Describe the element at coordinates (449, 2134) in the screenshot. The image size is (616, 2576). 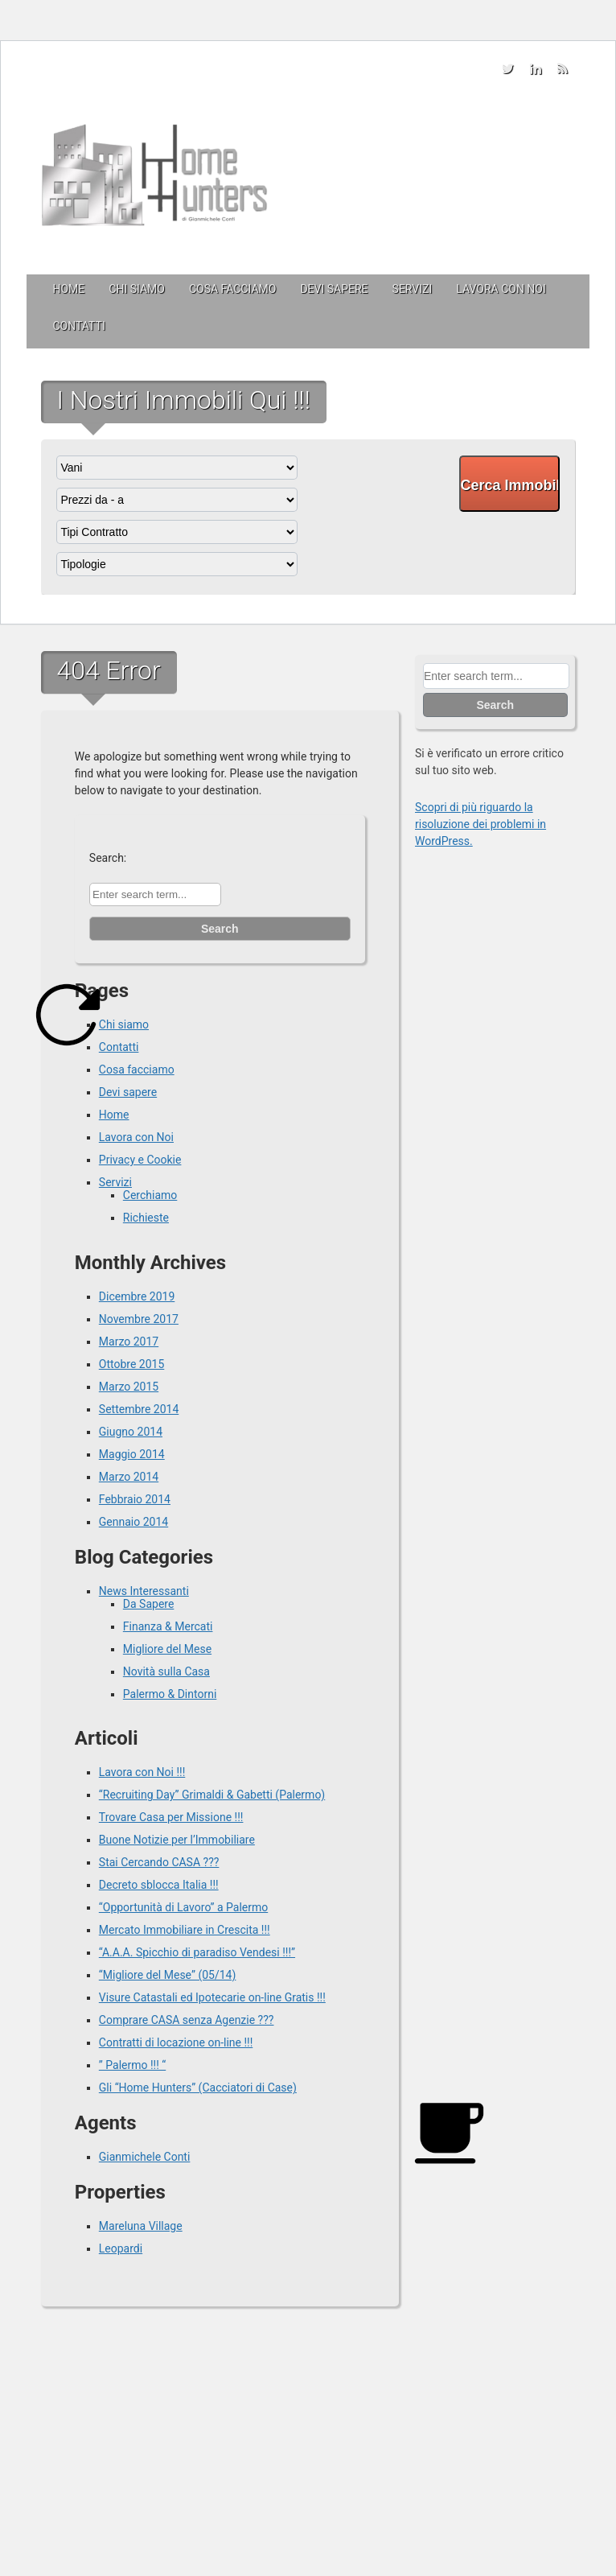
I see `find nearby coffee shops or cafes` at that location.